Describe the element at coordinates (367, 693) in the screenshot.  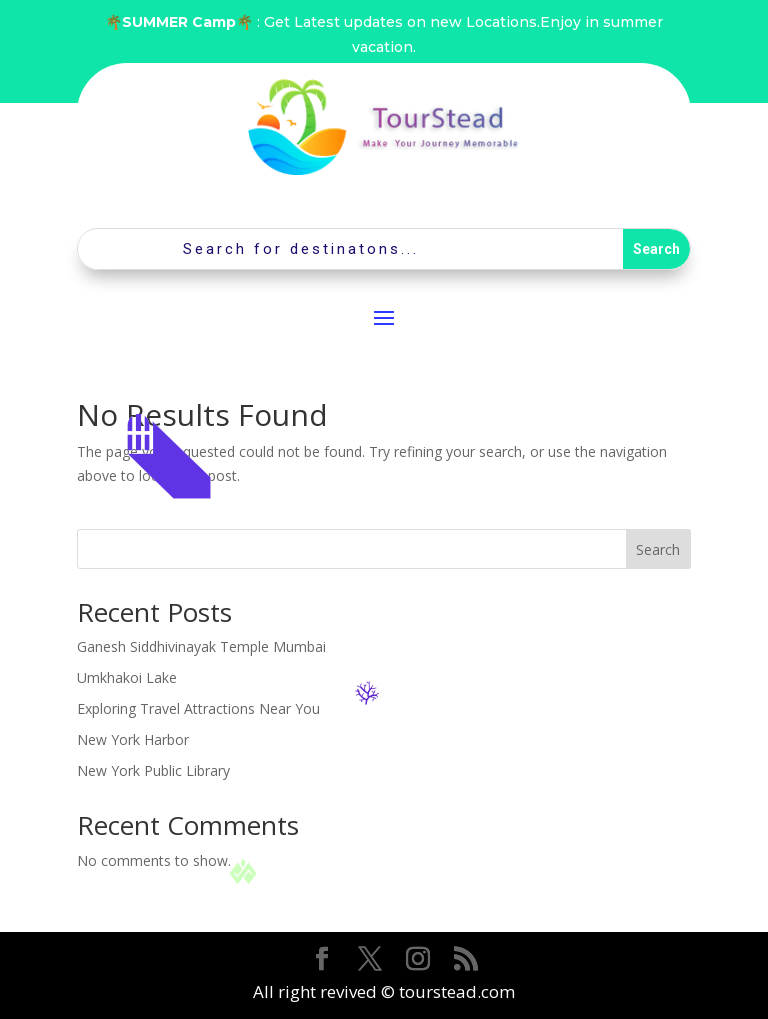
I see `access coral reef or marine life content` at that location.